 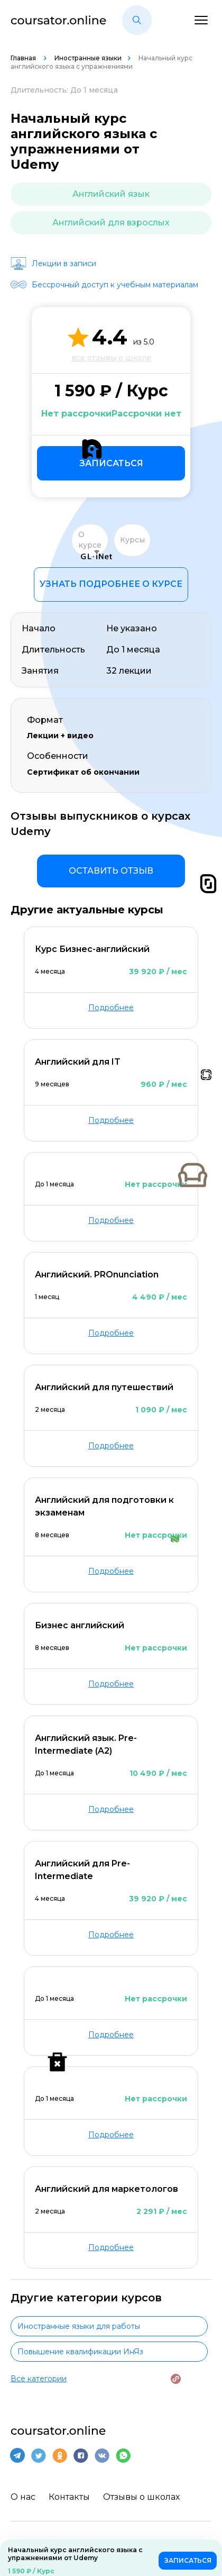 What do you see at coordinates (175, 2379) in the screenshot?
I see `open wechat mini program` at bounding box center [175, 2379].